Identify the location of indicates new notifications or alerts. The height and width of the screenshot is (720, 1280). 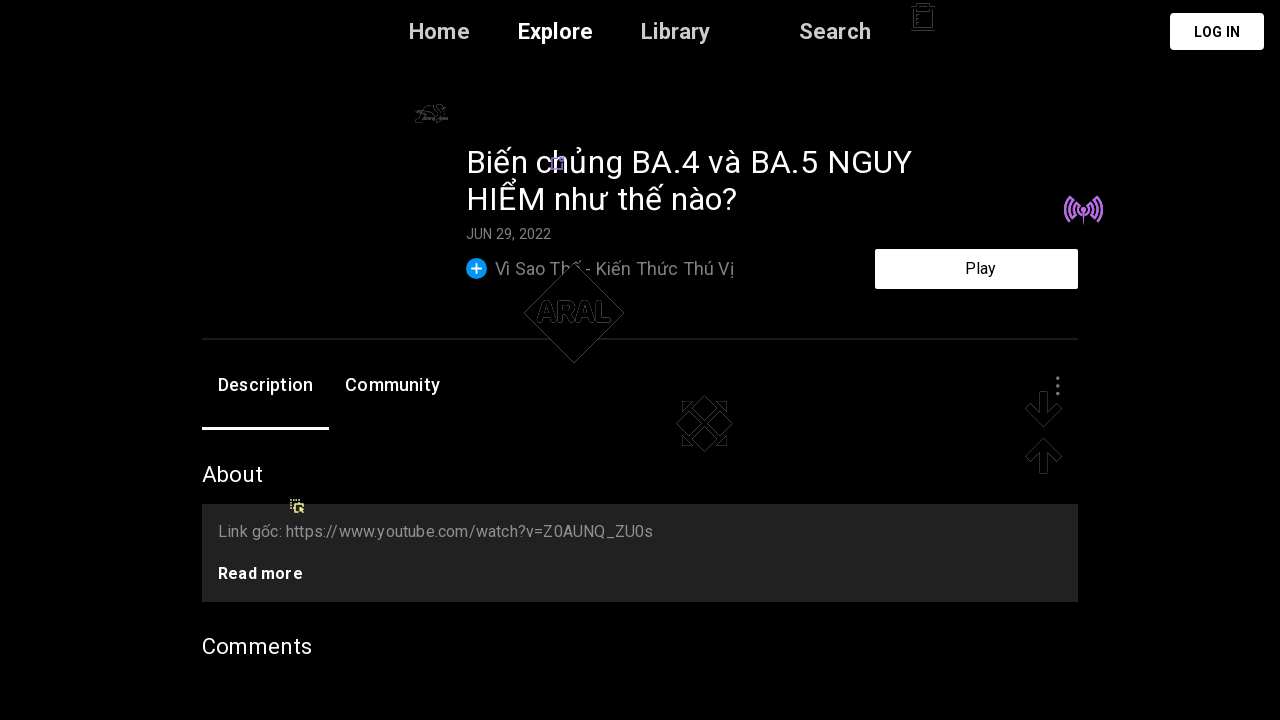
(557, 163).